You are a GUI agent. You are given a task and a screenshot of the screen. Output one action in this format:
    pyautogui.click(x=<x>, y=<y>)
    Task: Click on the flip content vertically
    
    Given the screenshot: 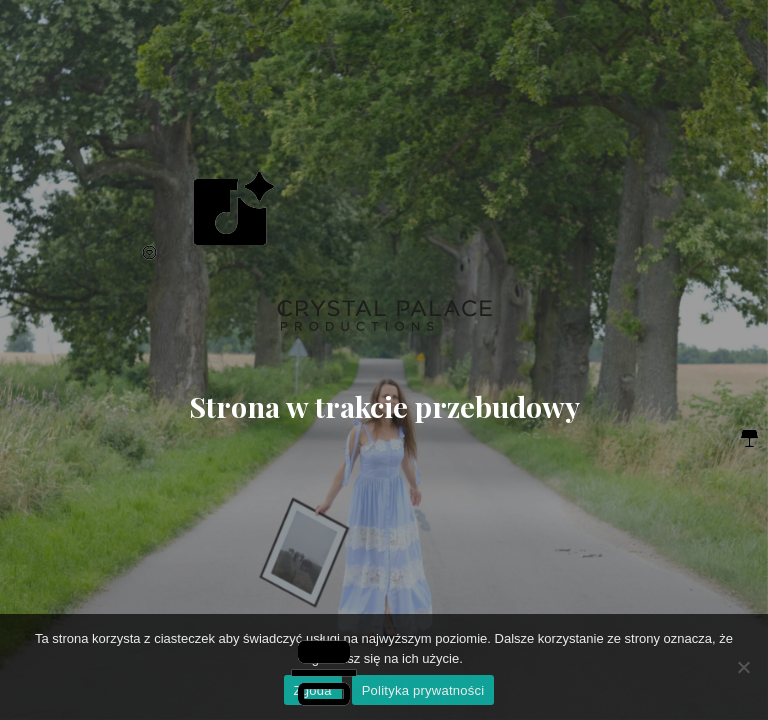 What is the action you would take?
    pyautogui.click(x=324, y=673)
    